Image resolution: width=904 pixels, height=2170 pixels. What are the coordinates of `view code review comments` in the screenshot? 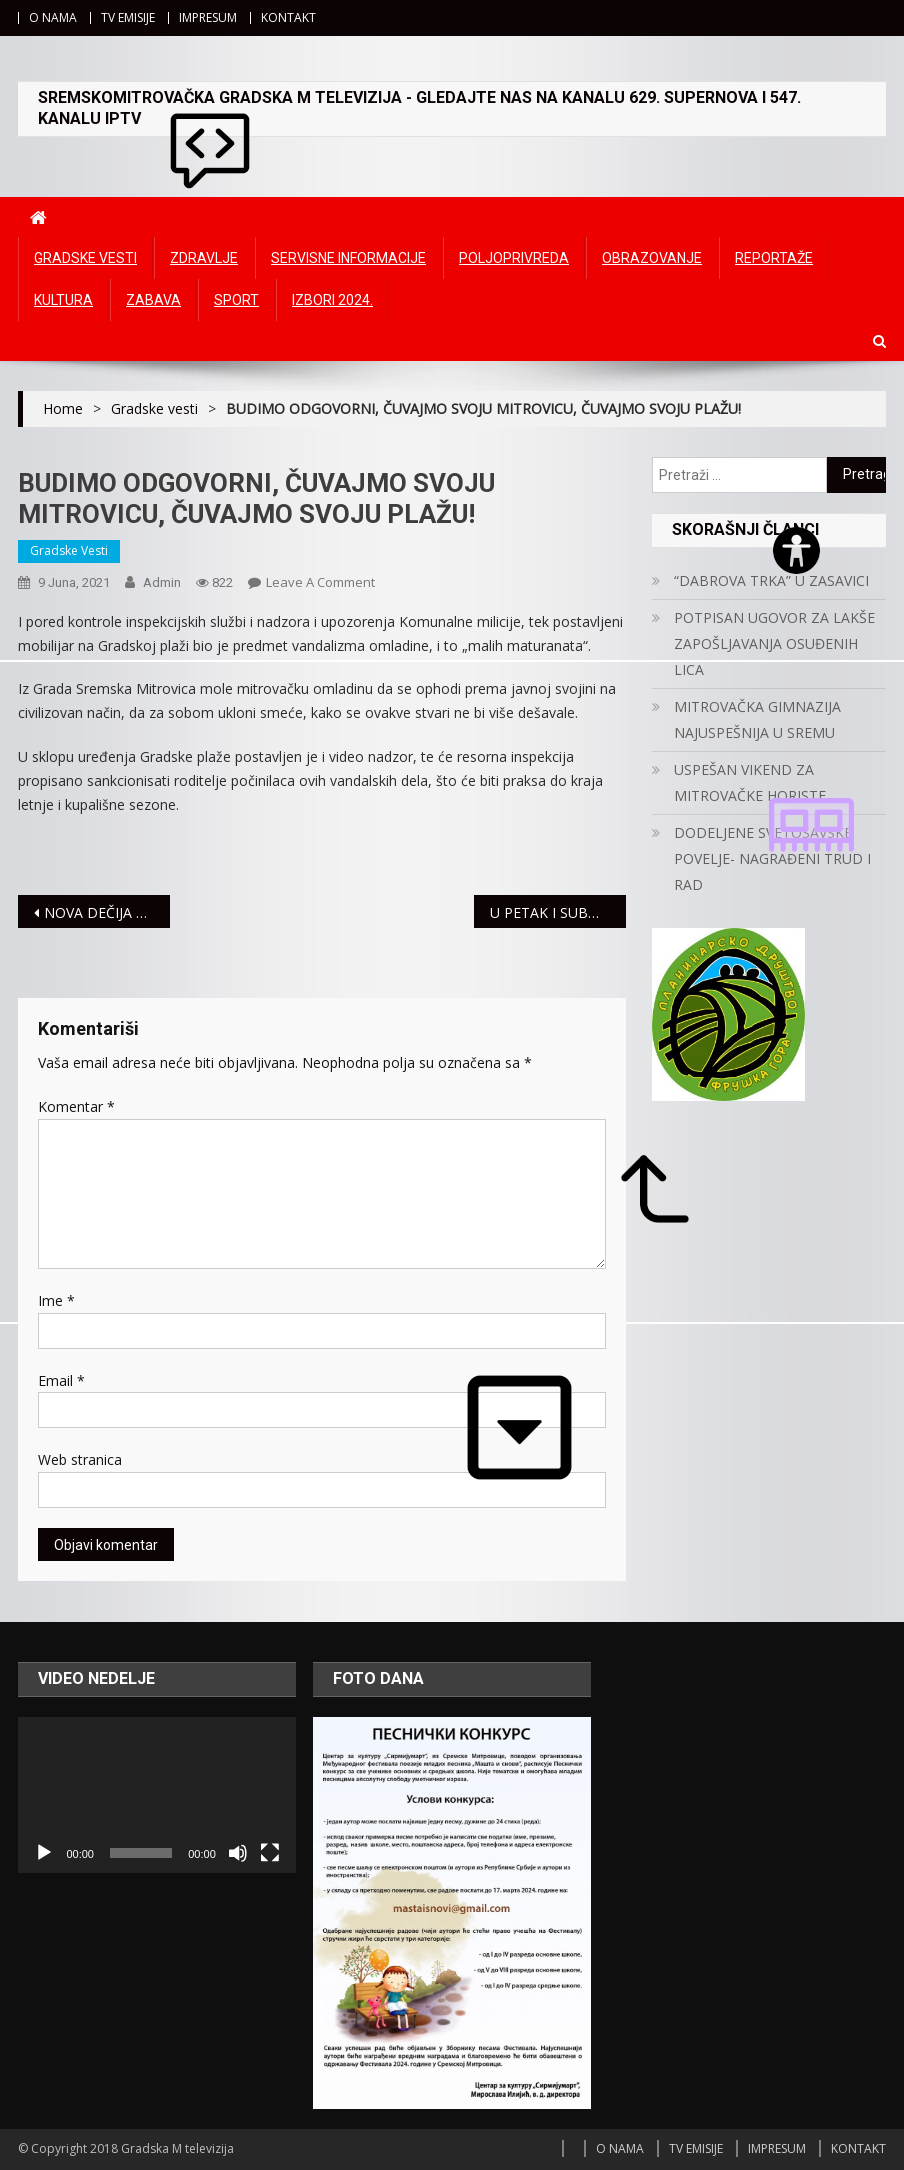 It's located at (210, 149).